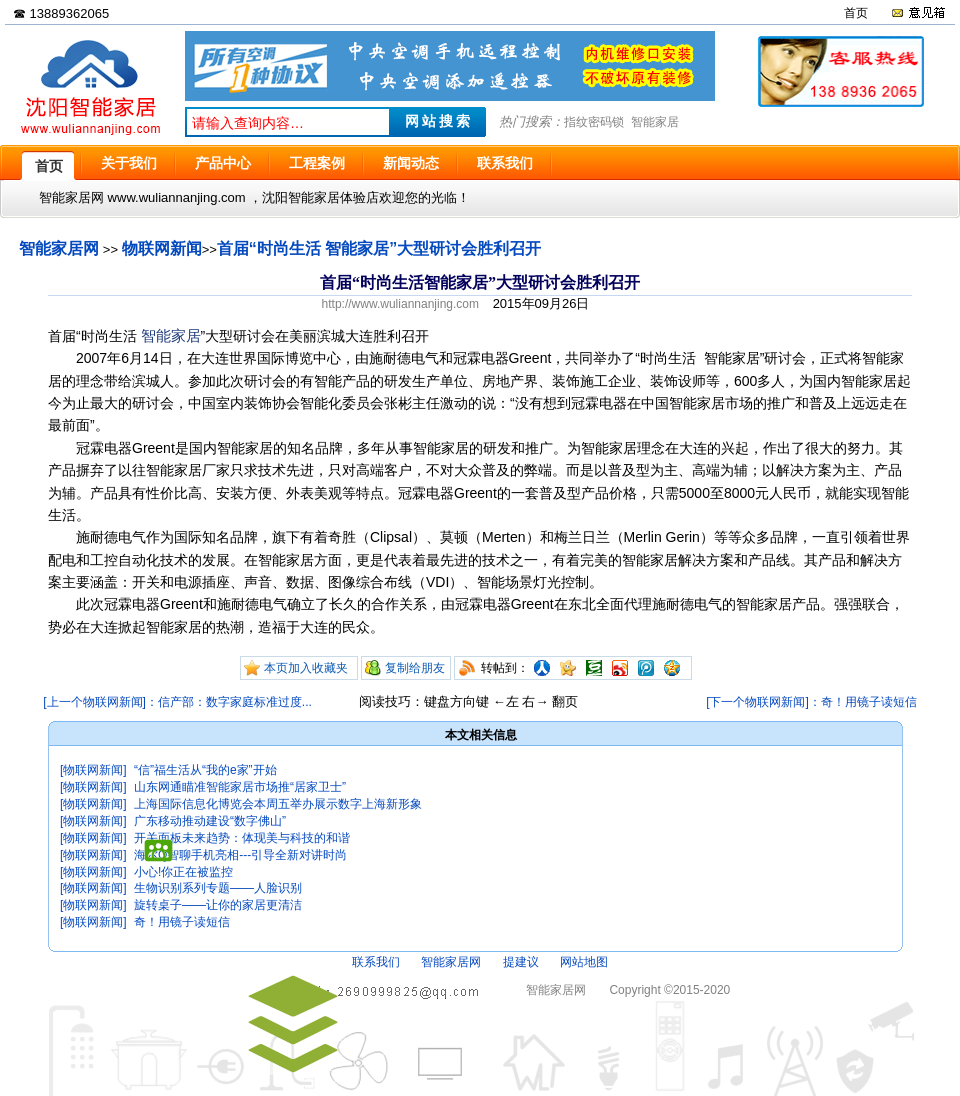 This screenshot has height=1096, width=960. I want to click on view team or group members, so click(158, 850).